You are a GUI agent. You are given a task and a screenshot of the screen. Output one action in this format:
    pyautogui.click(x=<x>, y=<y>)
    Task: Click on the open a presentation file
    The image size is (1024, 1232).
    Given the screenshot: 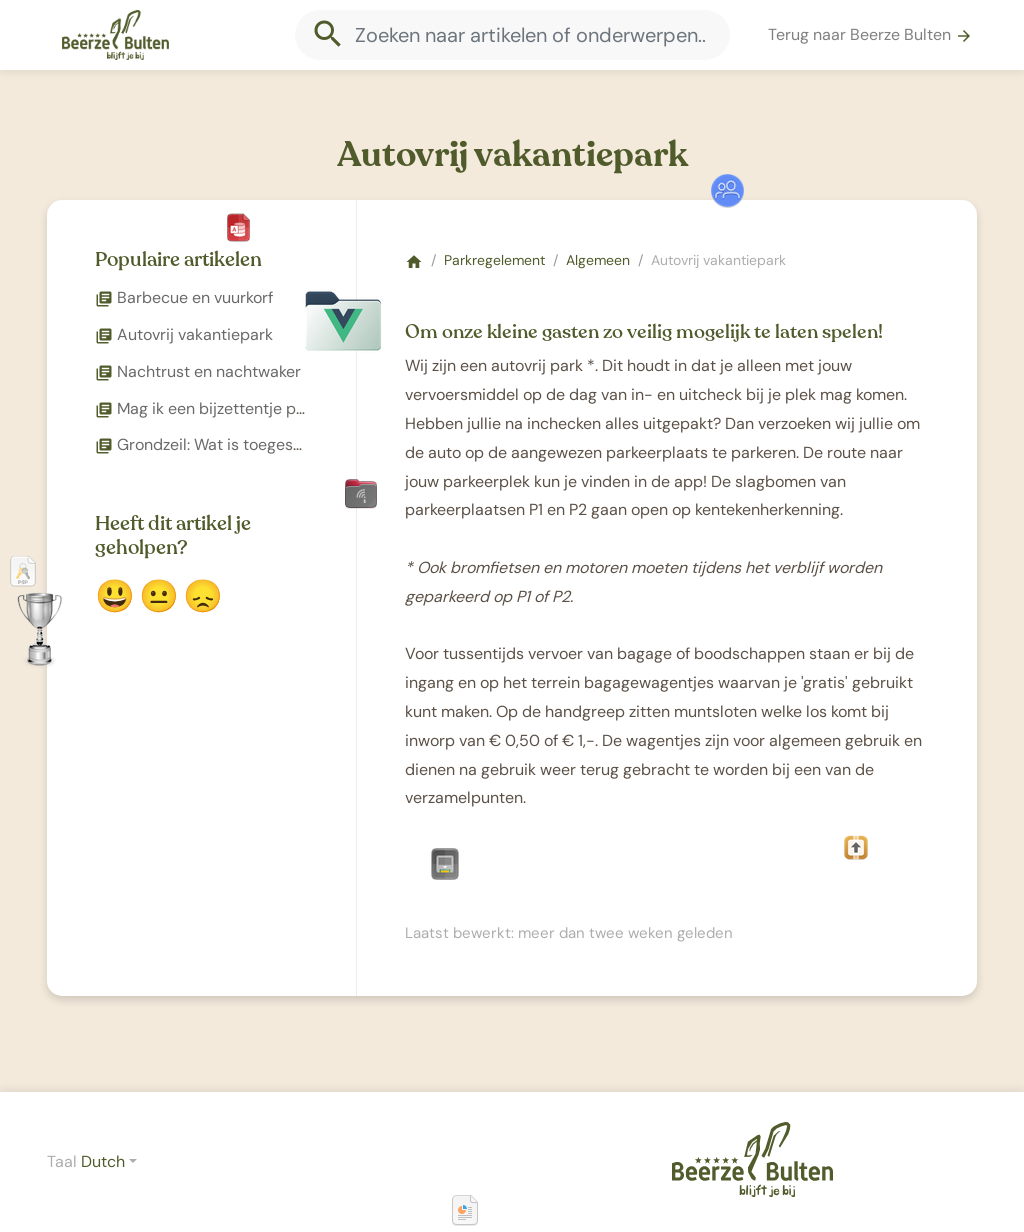 What is the action you would take?
    pyautogui.click(x=465, y=1210)
    